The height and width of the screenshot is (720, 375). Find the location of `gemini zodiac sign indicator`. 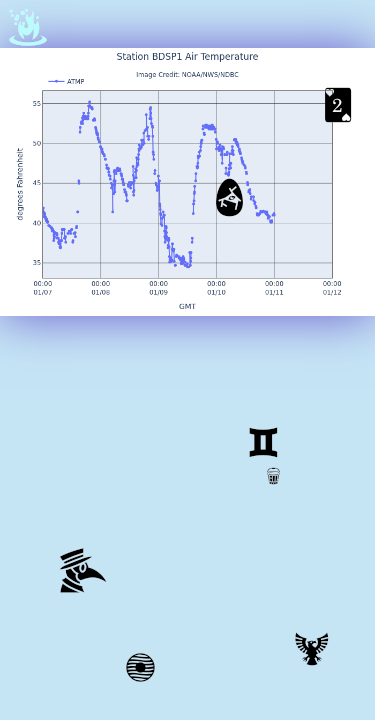

gemini zodiac sign indicator is located at coordinates (263, 442).